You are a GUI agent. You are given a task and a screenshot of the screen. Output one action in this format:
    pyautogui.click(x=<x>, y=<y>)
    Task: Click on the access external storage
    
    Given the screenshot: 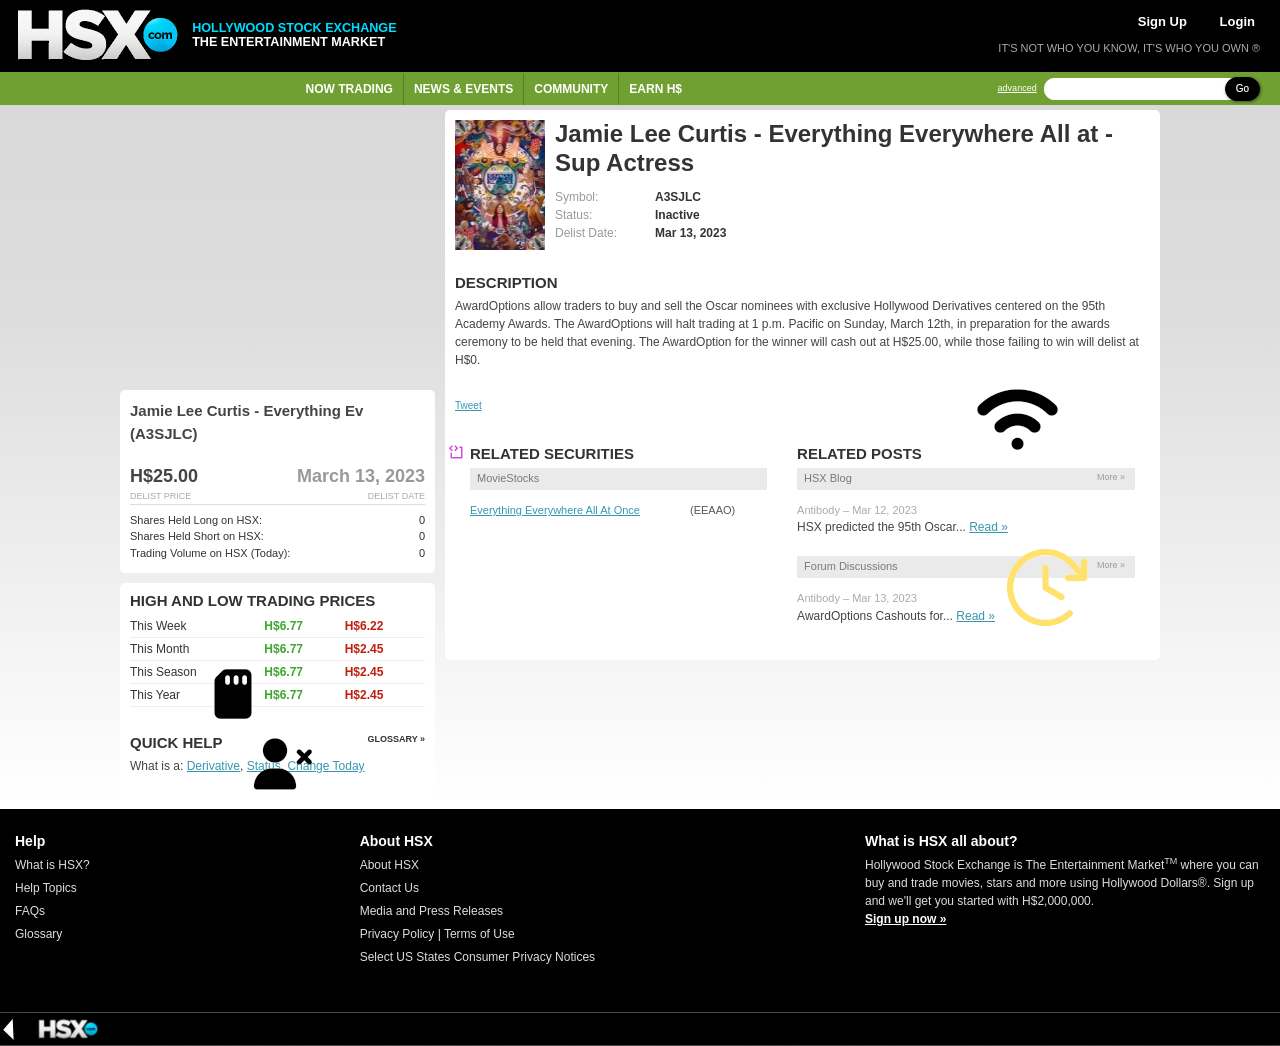 What is the action you would take?
    pyautogui.click(x=233, y=694)
    